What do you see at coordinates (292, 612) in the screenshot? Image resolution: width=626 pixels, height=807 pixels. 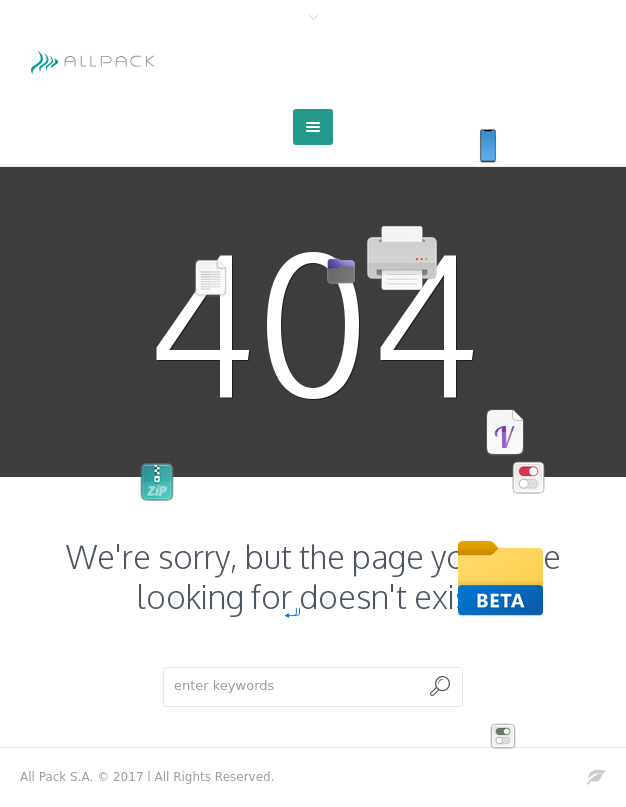 I see `reply to all recipients of an email` at bounding box center [292, 612].